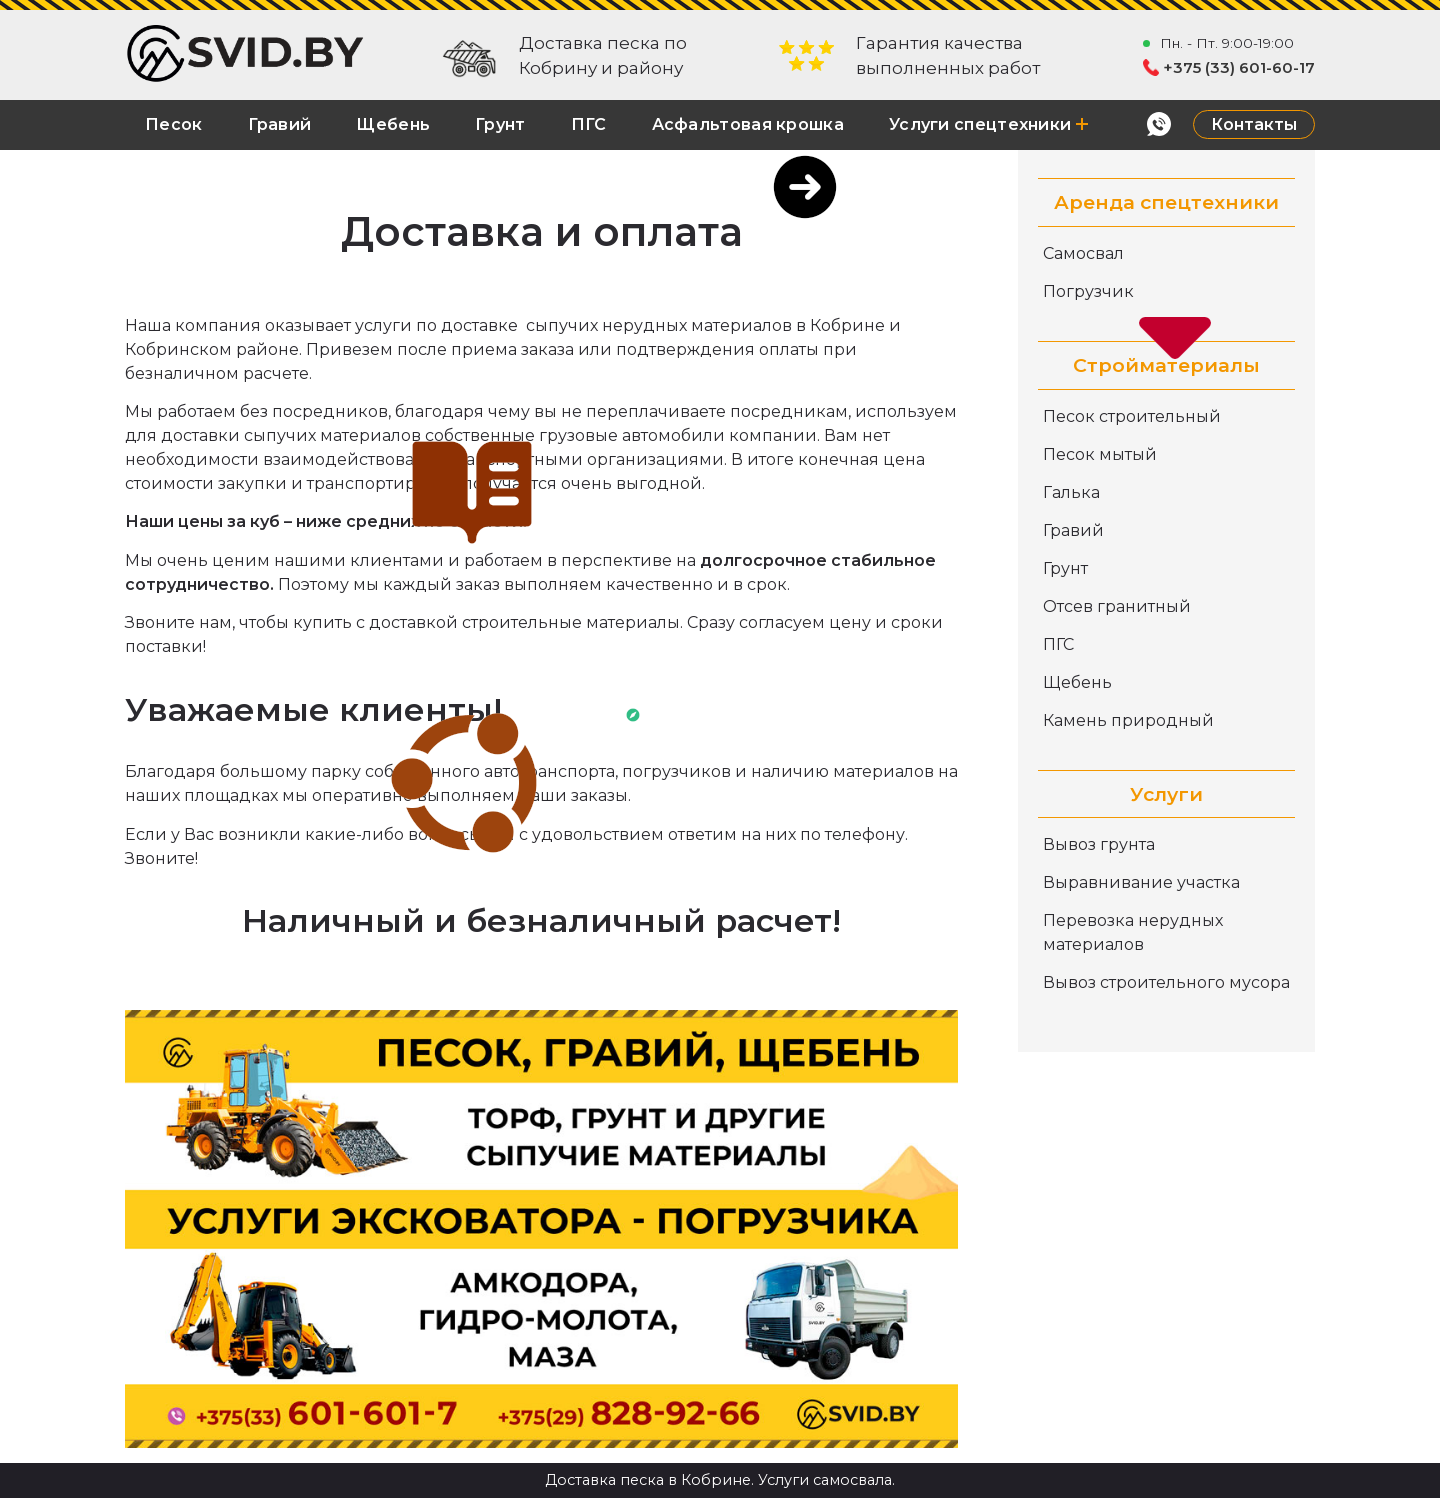 This screenshot has height=1498, width=1440. I want to click on proceed to the next step, so click(805, 187).